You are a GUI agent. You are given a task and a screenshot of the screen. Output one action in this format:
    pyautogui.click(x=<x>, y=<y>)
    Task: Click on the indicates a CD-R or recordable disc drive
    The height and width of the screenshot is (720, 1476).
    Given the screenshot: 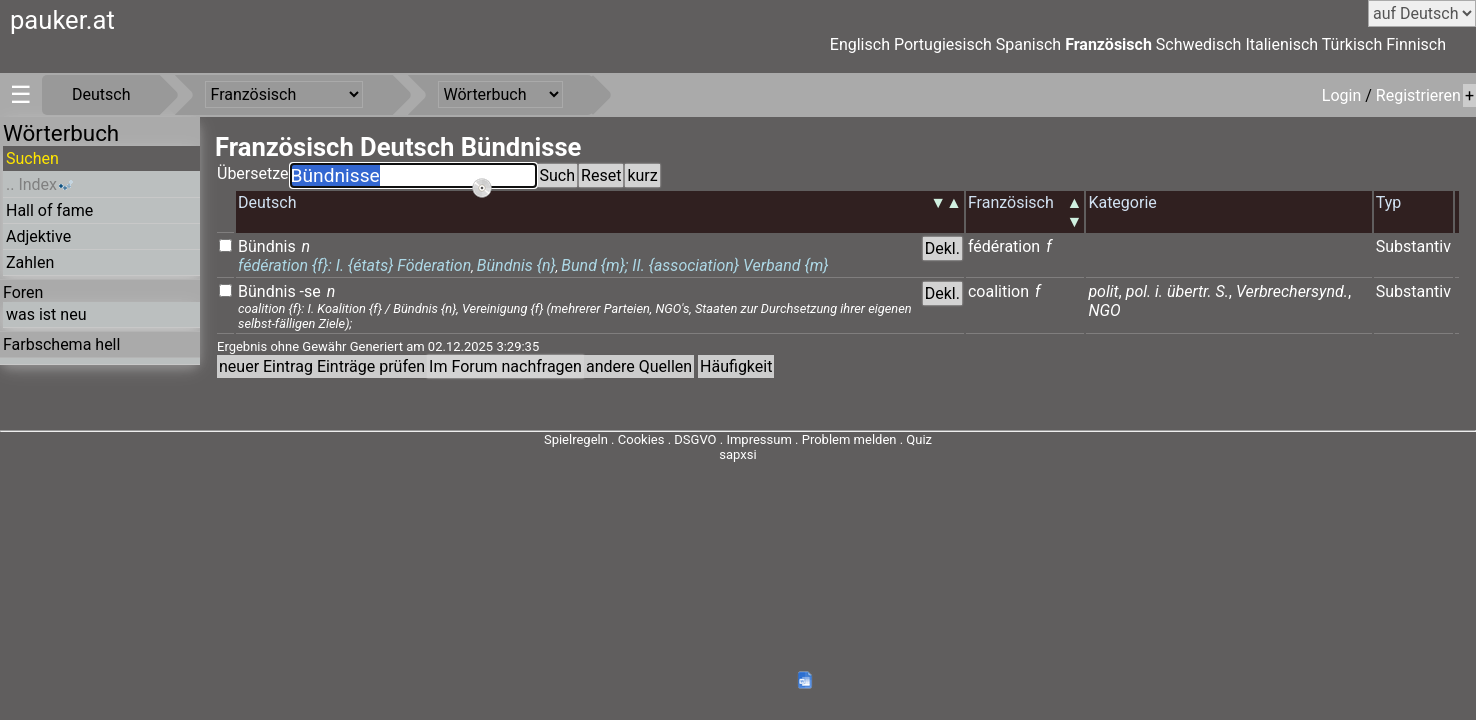 What is the action you would take?
    pyautogui.click(x=482, y=188)
    